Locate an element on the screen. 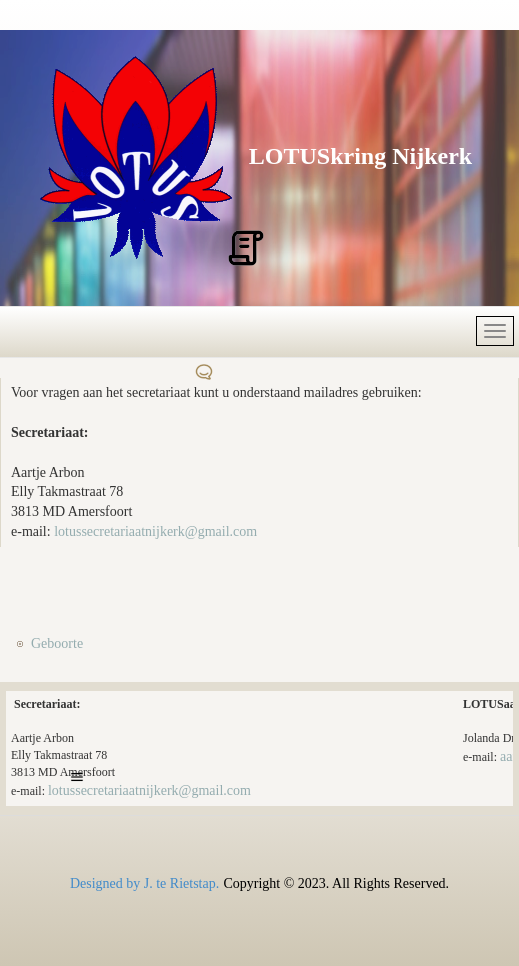 The width and height of the screenshot is (519, 966). open HipChat messaging app is located at coordinates (204, 372).